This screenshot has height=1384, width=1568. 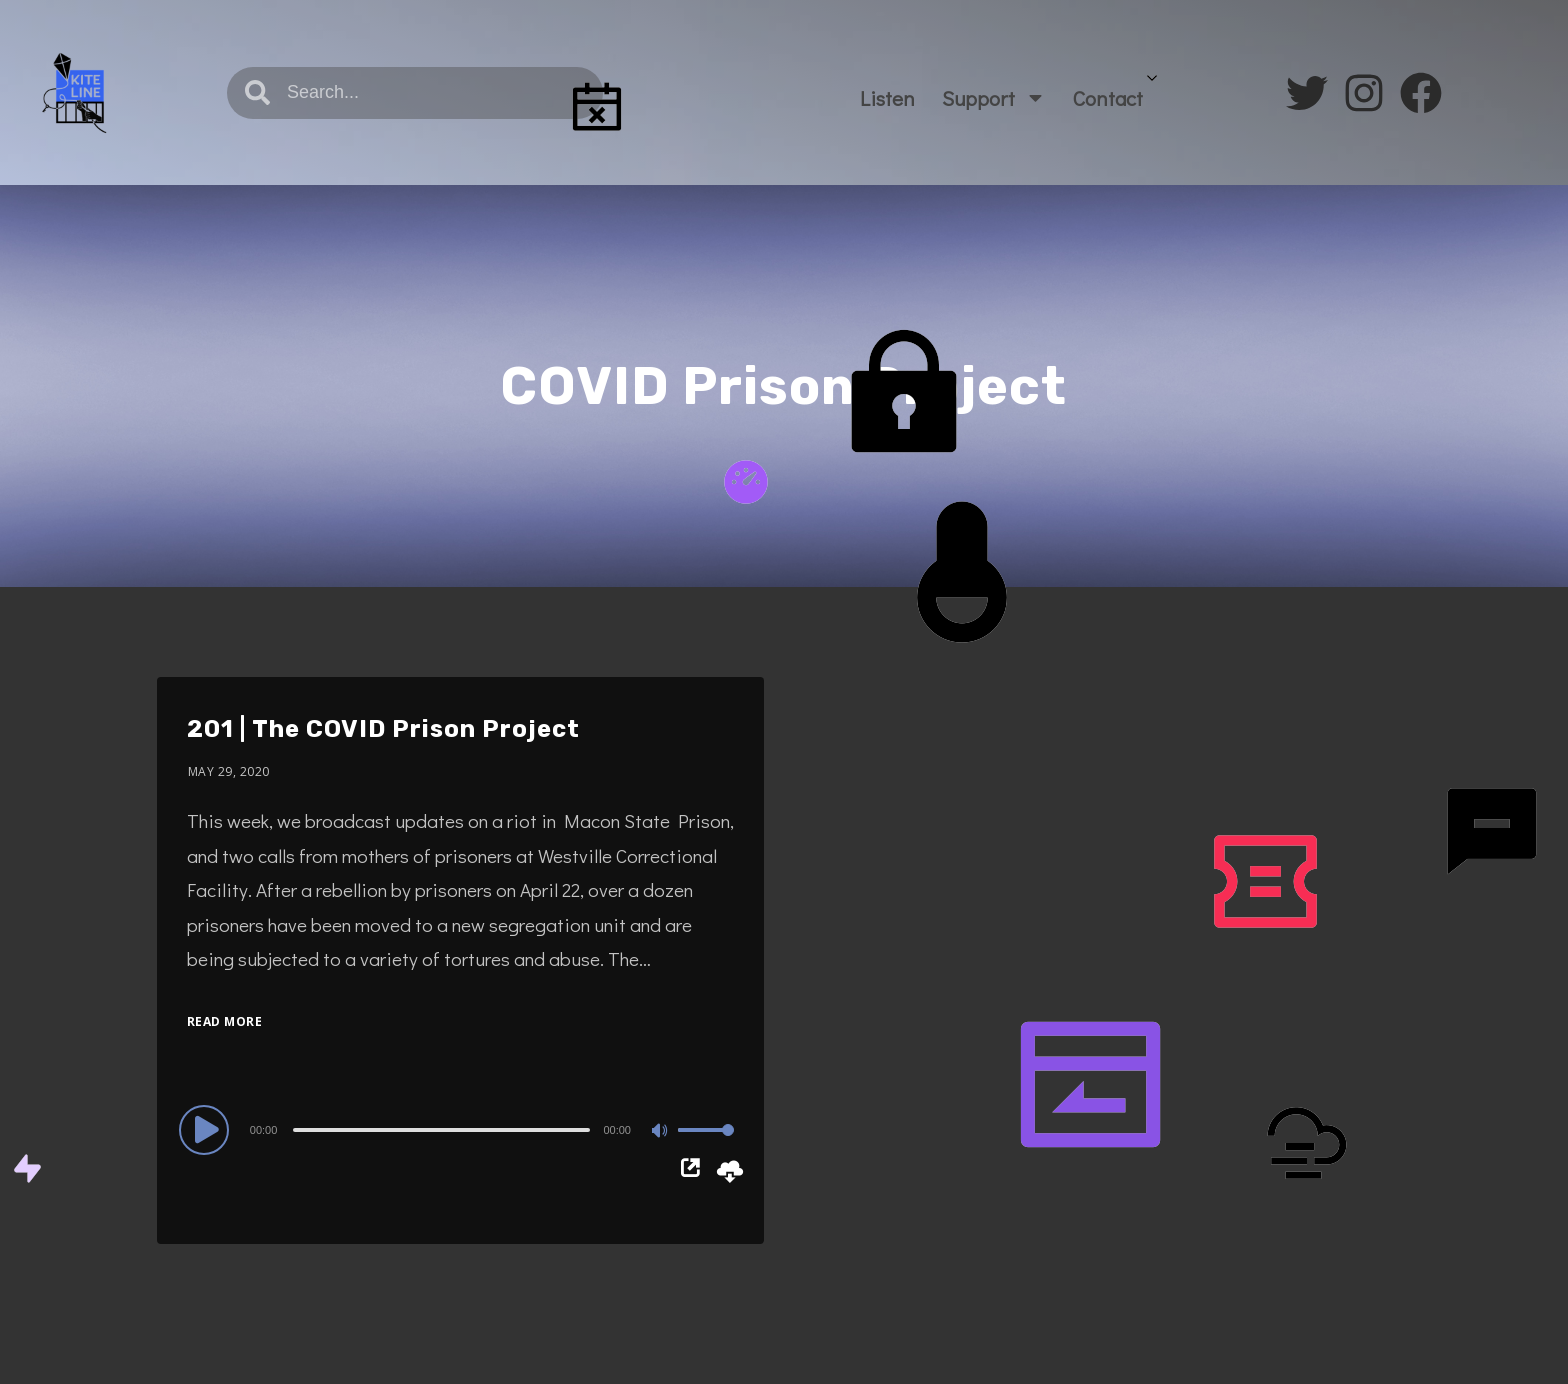 I want to click on open messaging or chat, so click(x=1492, y=828).